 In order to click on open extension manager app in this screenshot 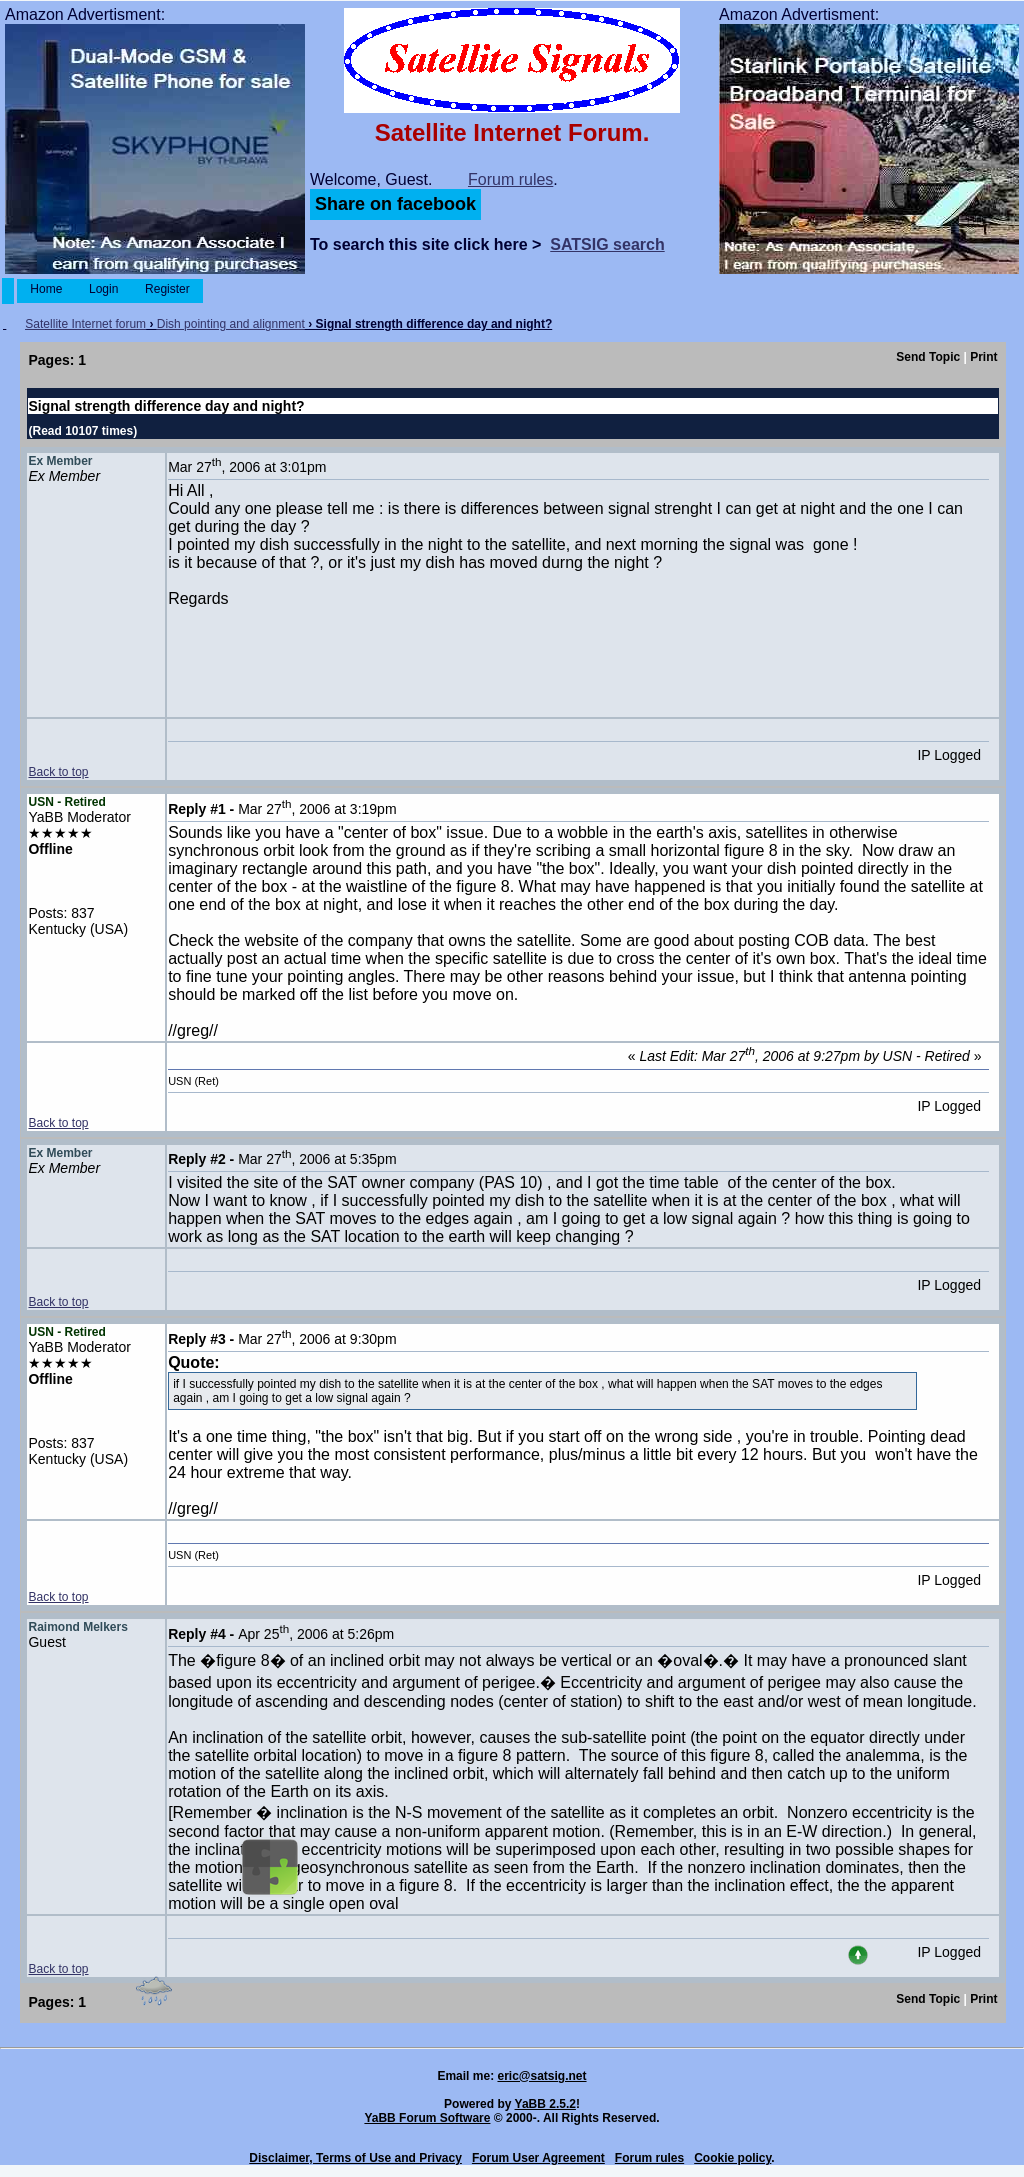, I will do `click(270, 1867)`.